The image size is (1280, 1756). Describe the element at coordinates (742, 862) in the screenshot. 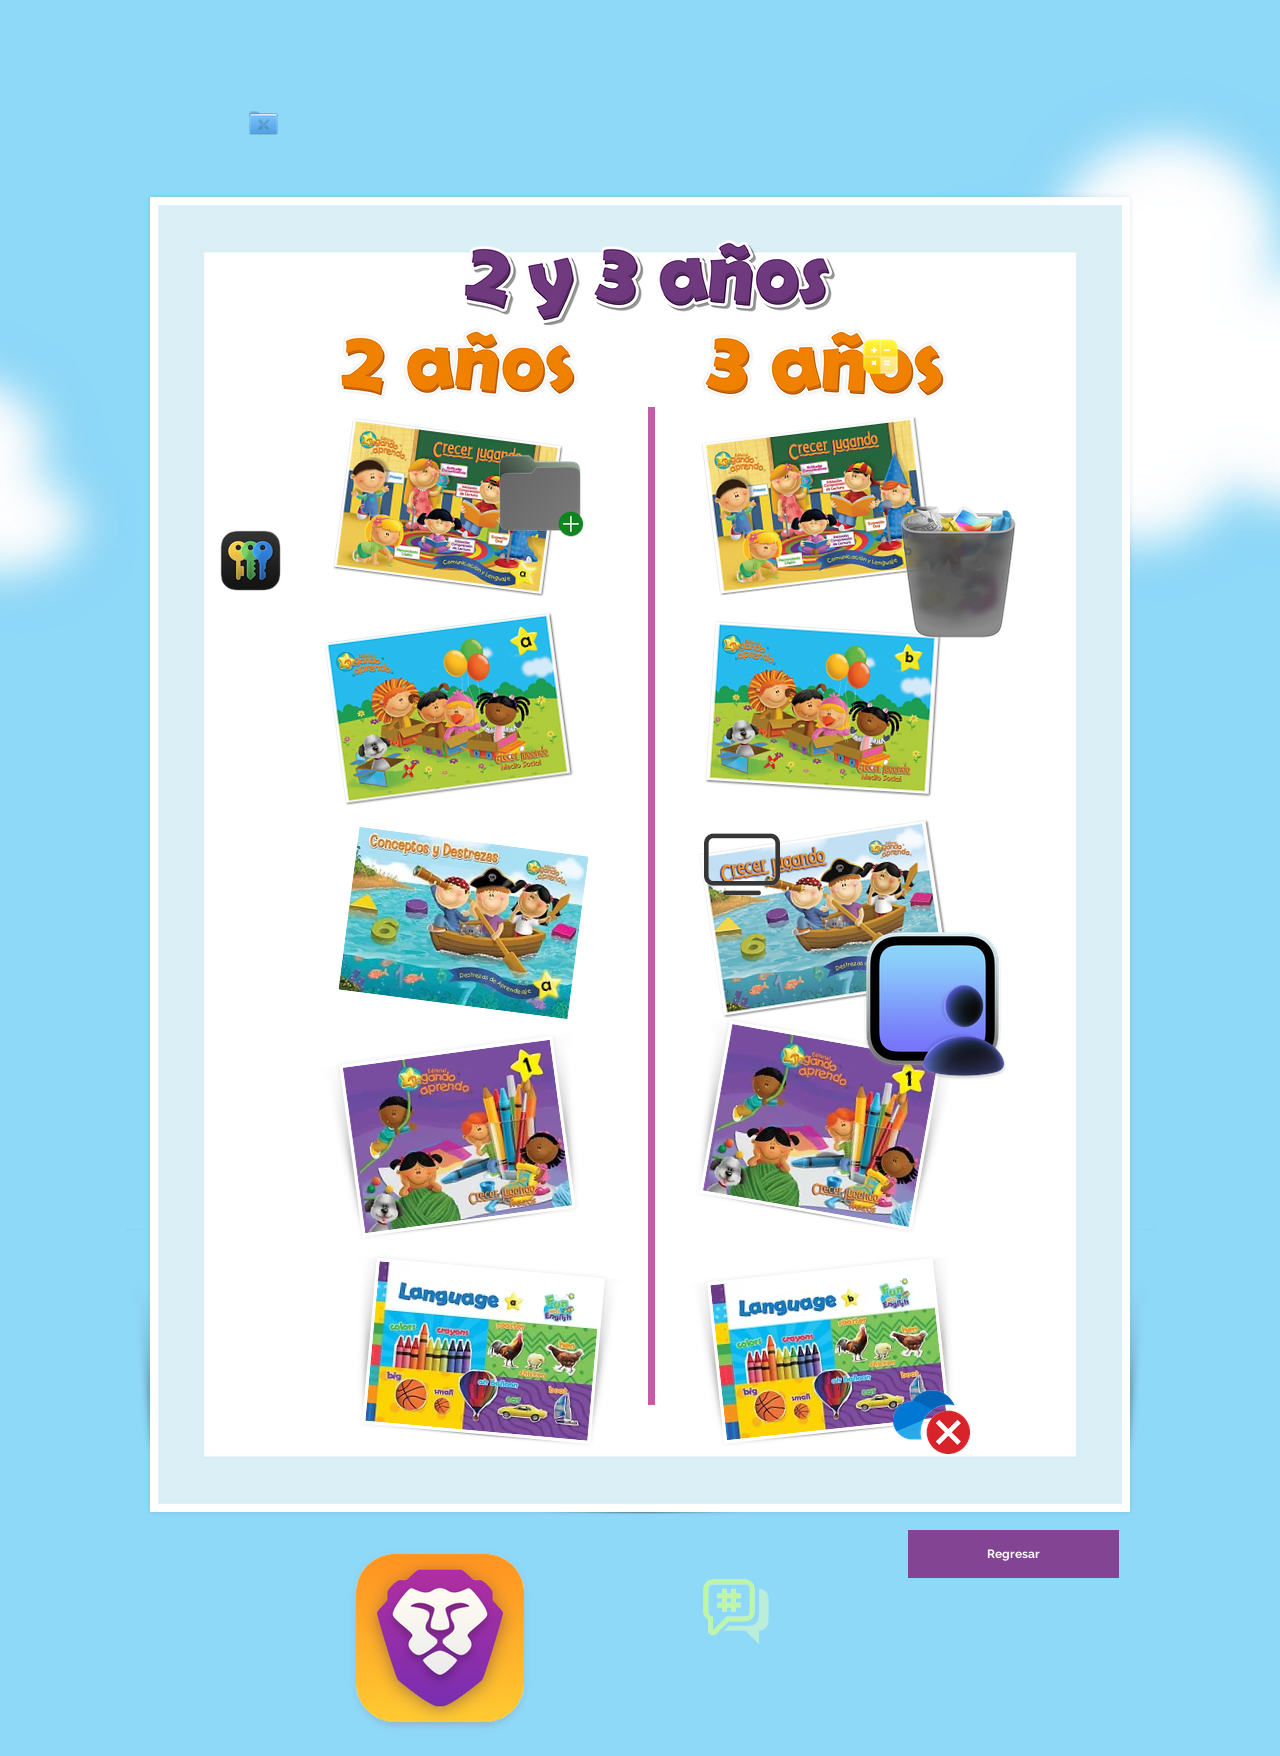

I see `access display settings` at that location.